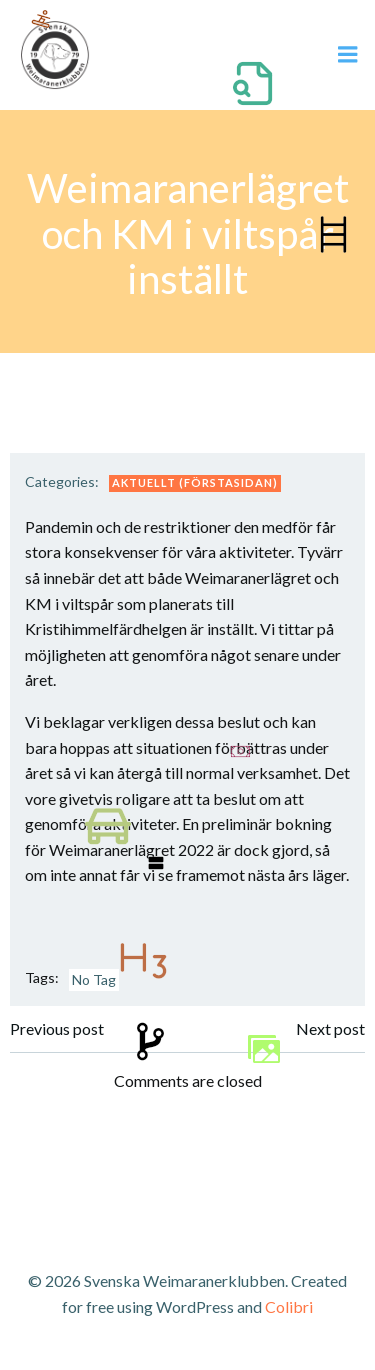  I want to click on access snowboarding or winter sports content, so click(42, 19).